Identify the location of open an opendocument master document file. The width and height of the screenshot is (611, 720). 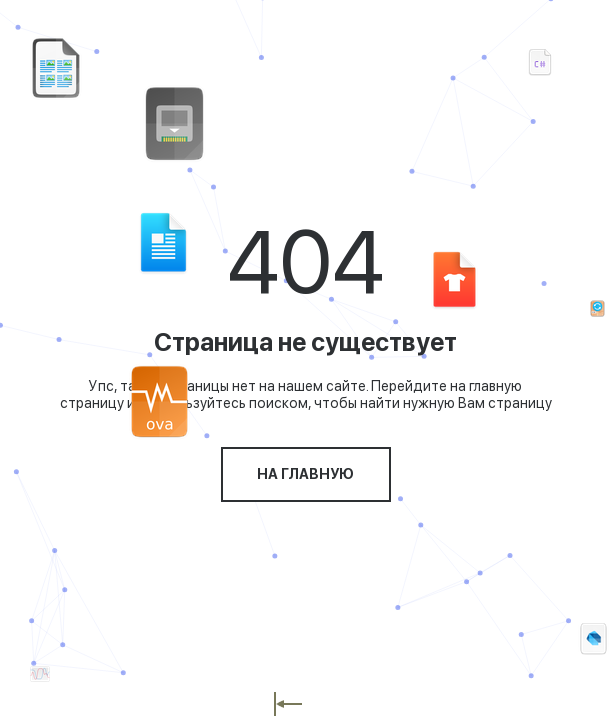
(56, 68).